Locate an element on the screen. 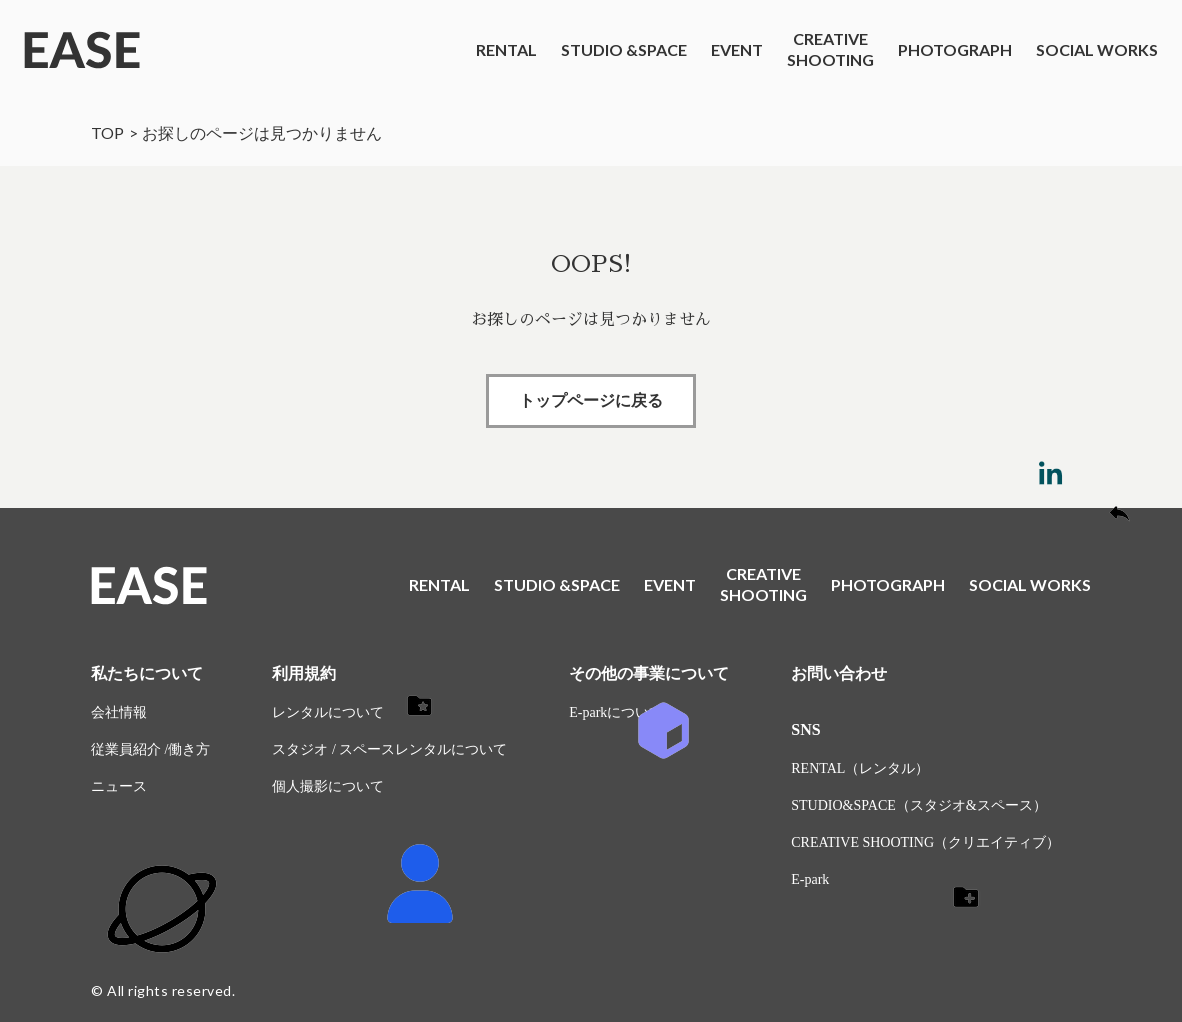 The width and height of the screenshot is (1182, 1022). create a new folder is located at coordinates (966, 897).